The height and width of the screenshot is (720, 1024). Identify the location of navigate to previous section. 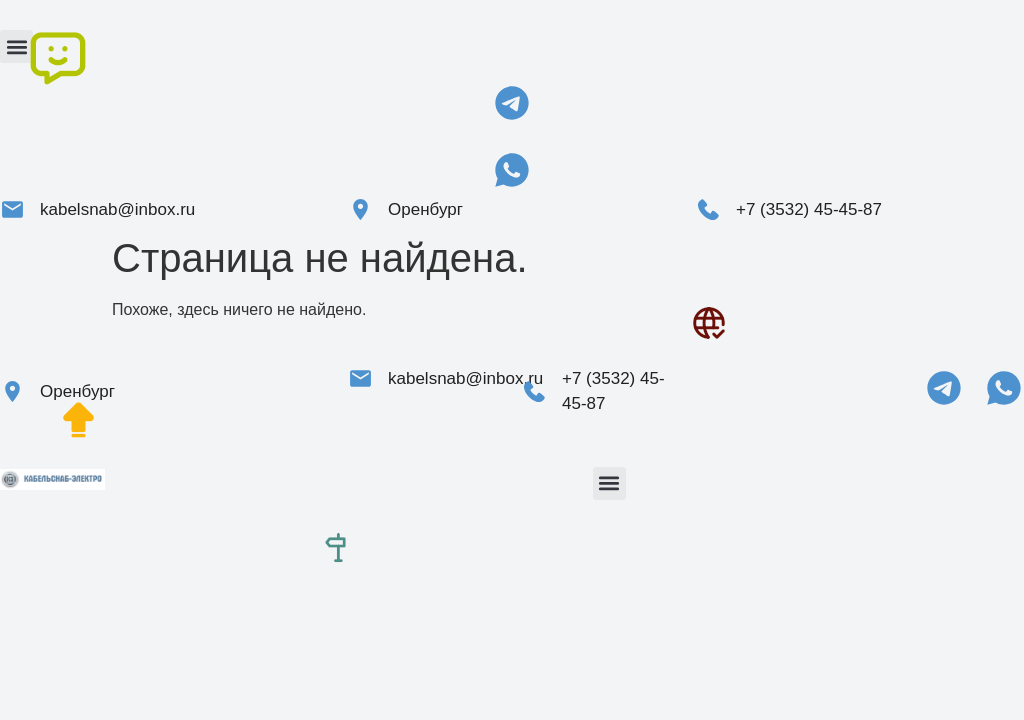
(335, 547).